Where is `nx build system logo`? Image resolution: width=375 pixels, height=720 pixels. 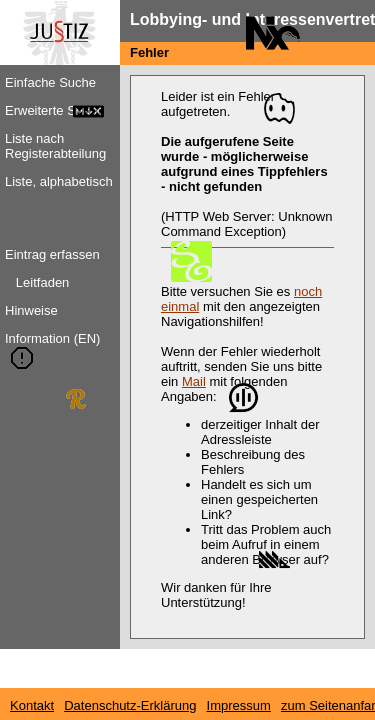
nx build system logo is located at coordinates (273, 33).